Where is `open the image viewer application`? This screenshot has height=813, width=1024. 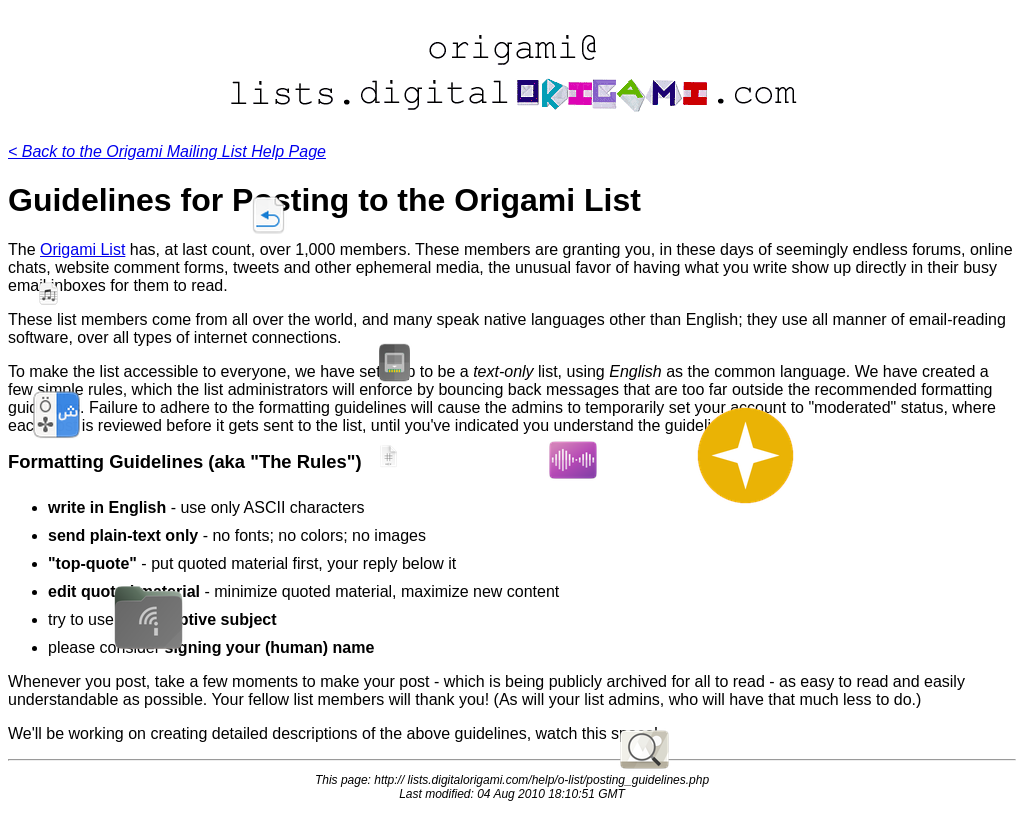 open the image viewer application is located at coordinates (644, 749).